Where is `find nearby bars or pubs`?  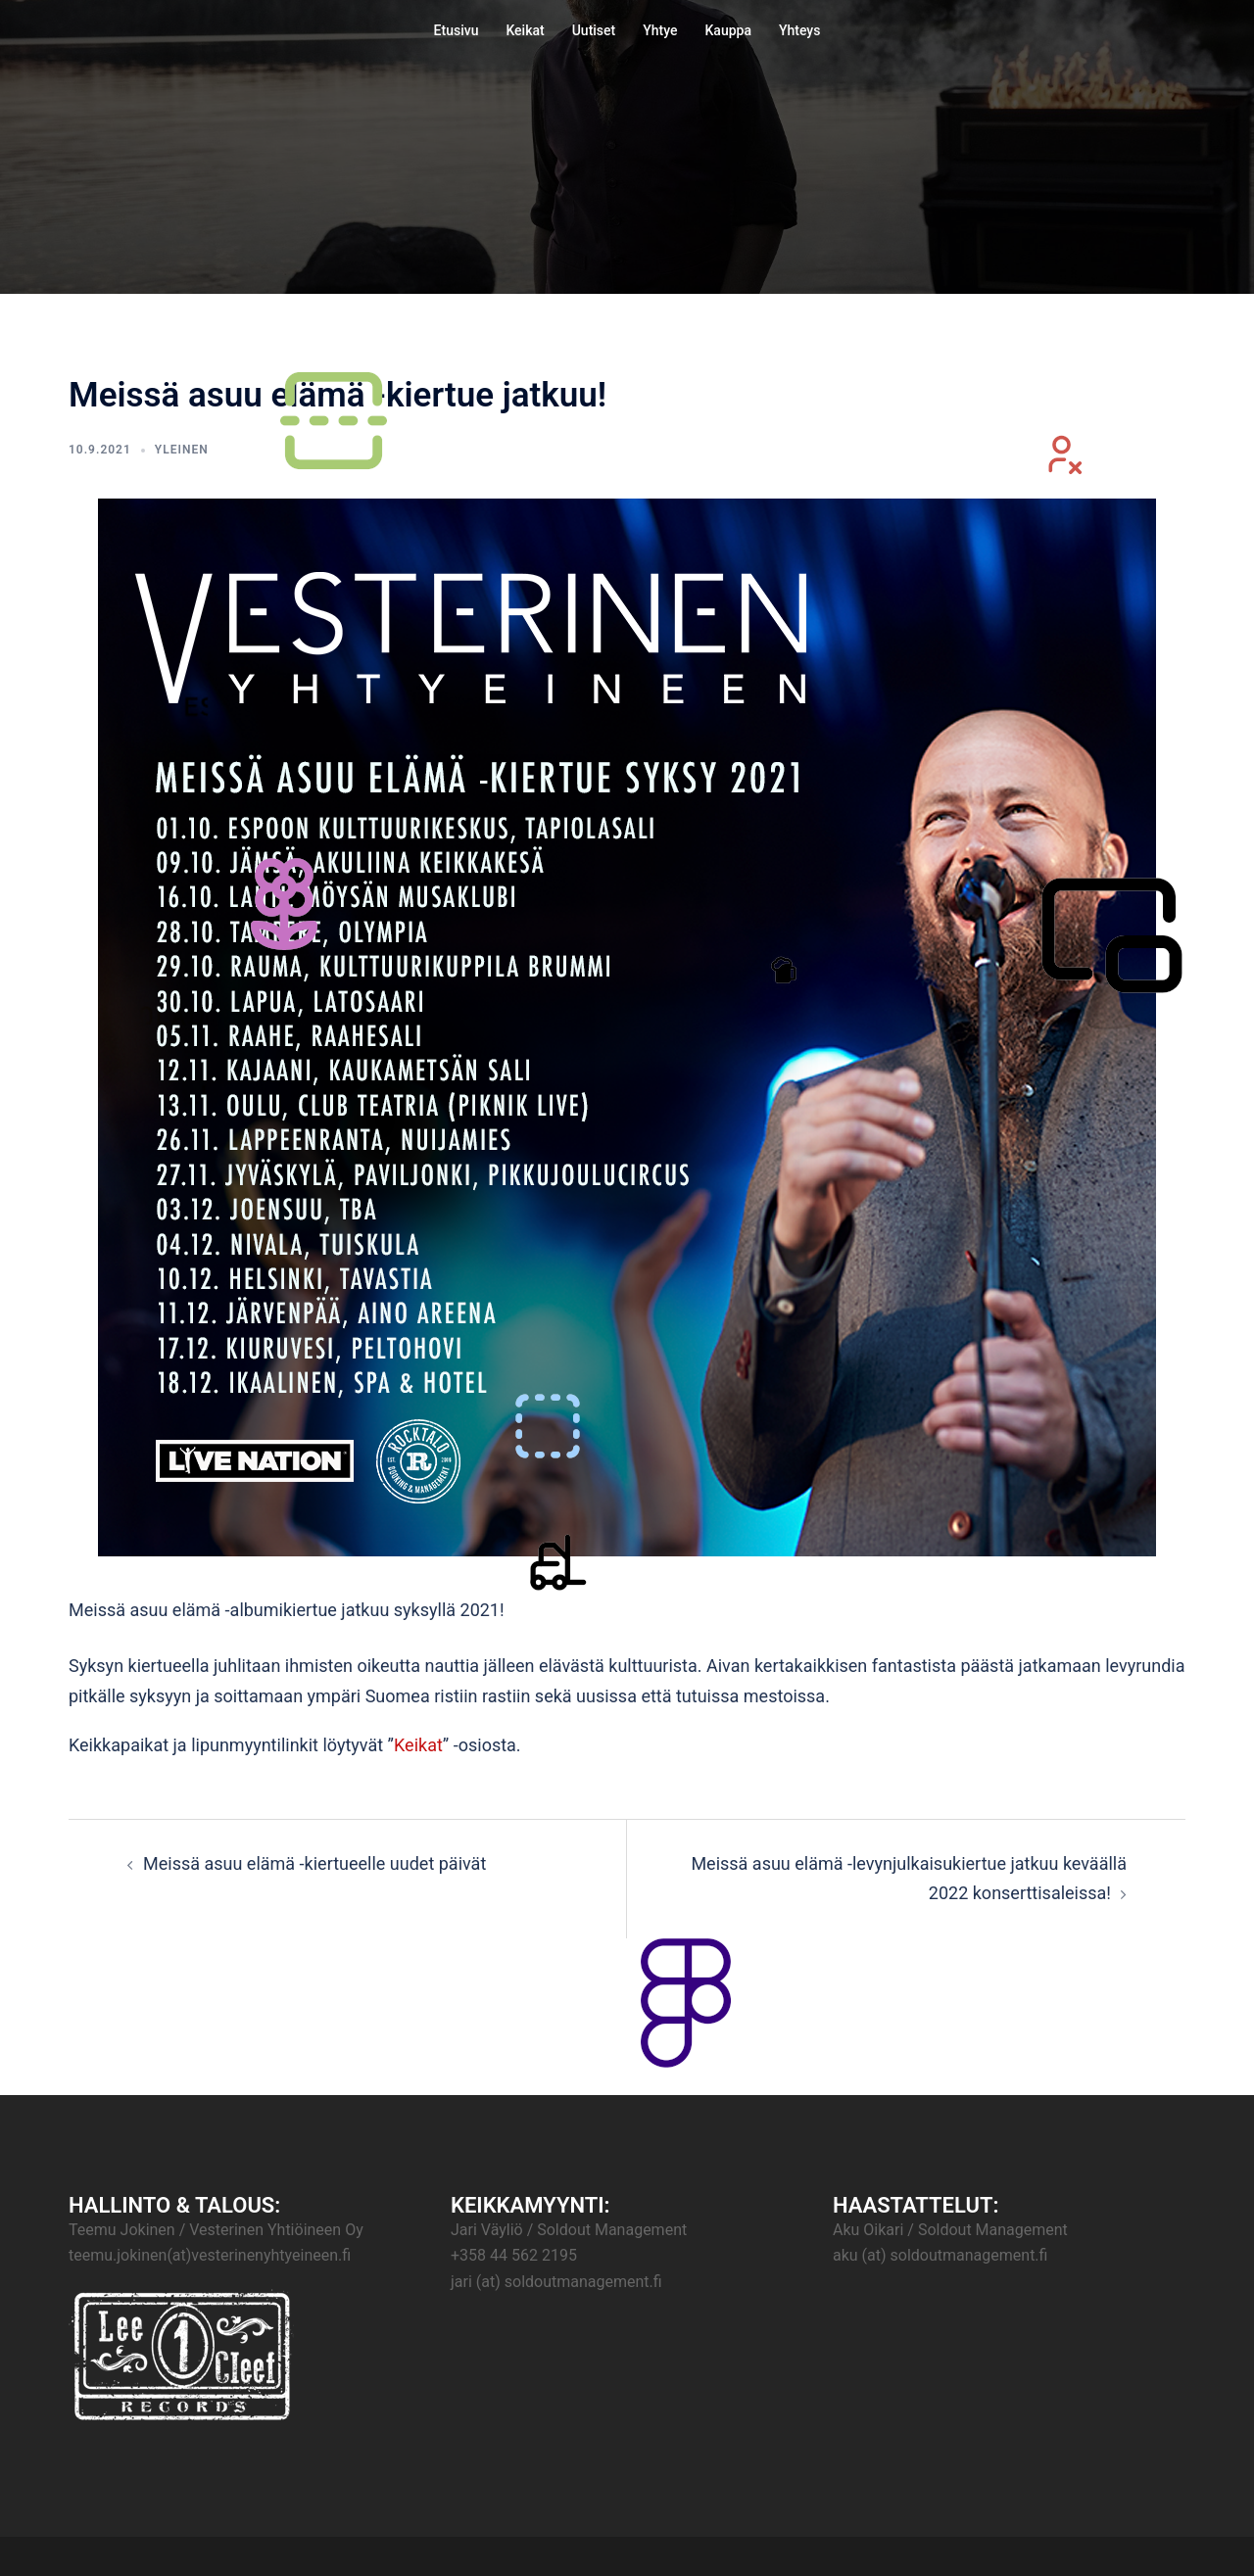 find nearby bars or pubs is located at coordinates (784, 971).